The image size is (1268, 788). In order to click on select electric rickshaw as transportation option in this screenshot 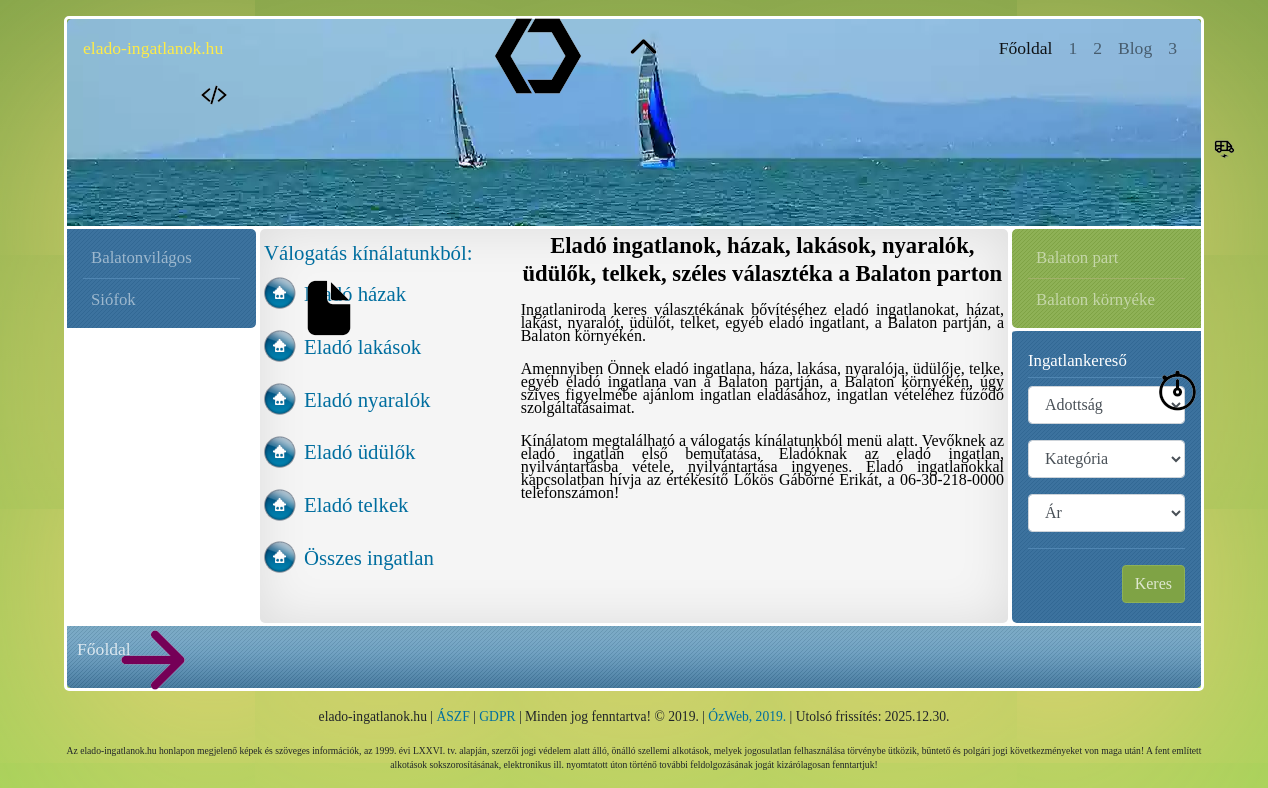, I will do `click(1224, 148)`.